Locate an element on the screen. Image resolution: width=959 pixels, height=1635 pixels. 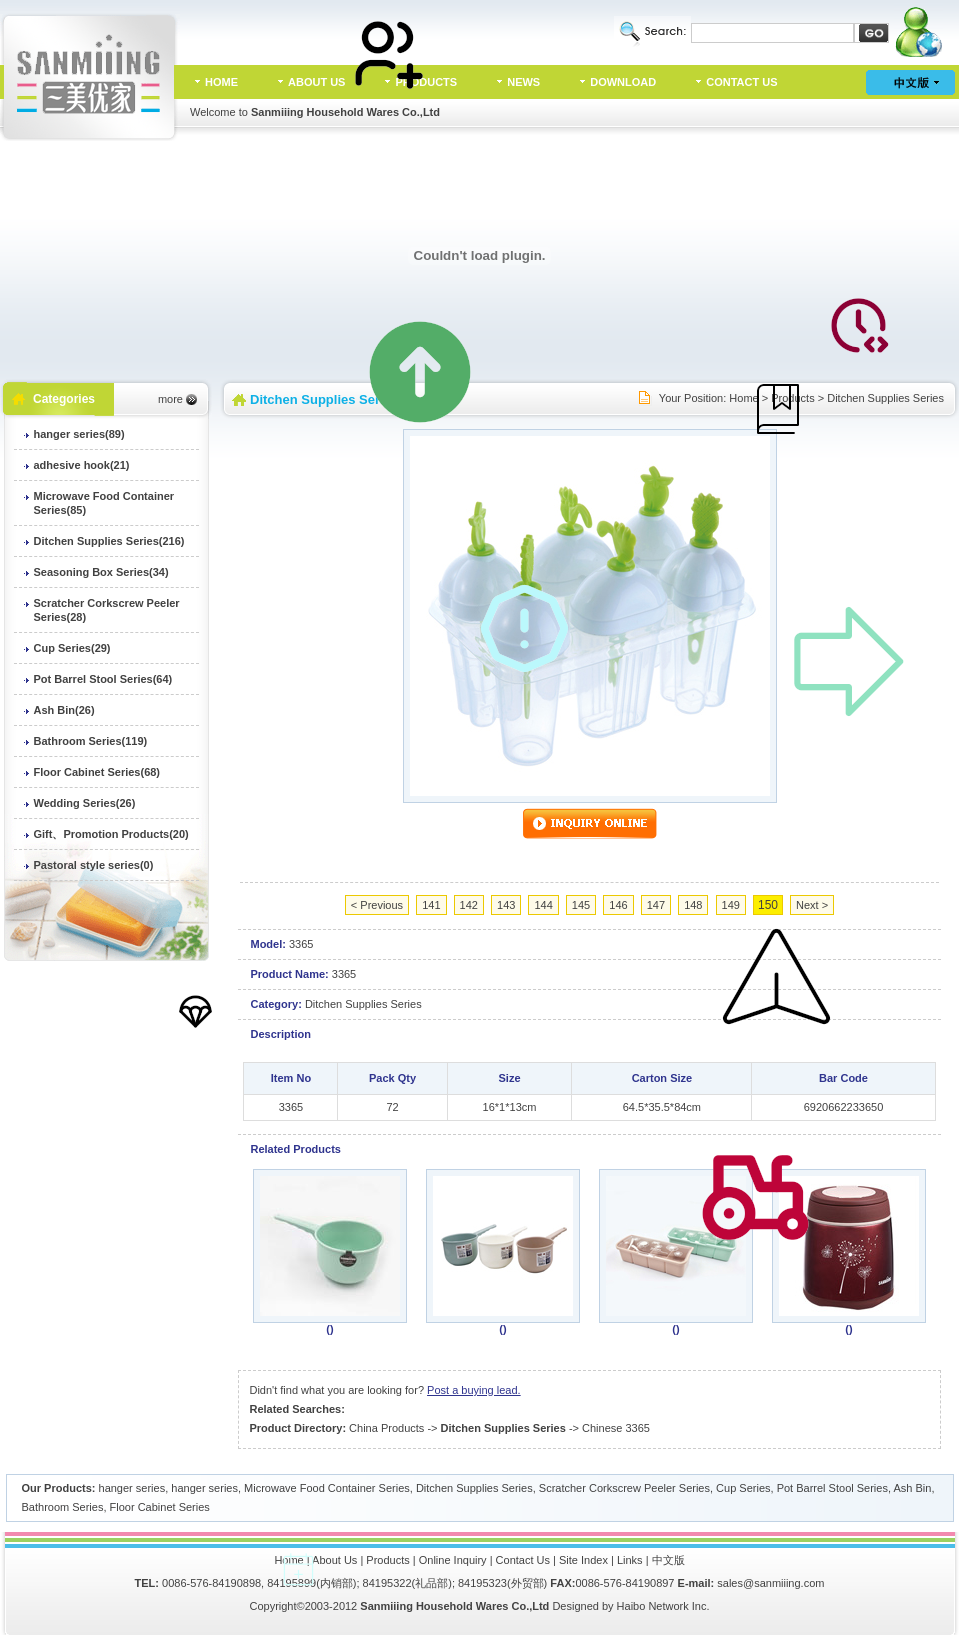
add a new team member is located at coordinates (387, 53).